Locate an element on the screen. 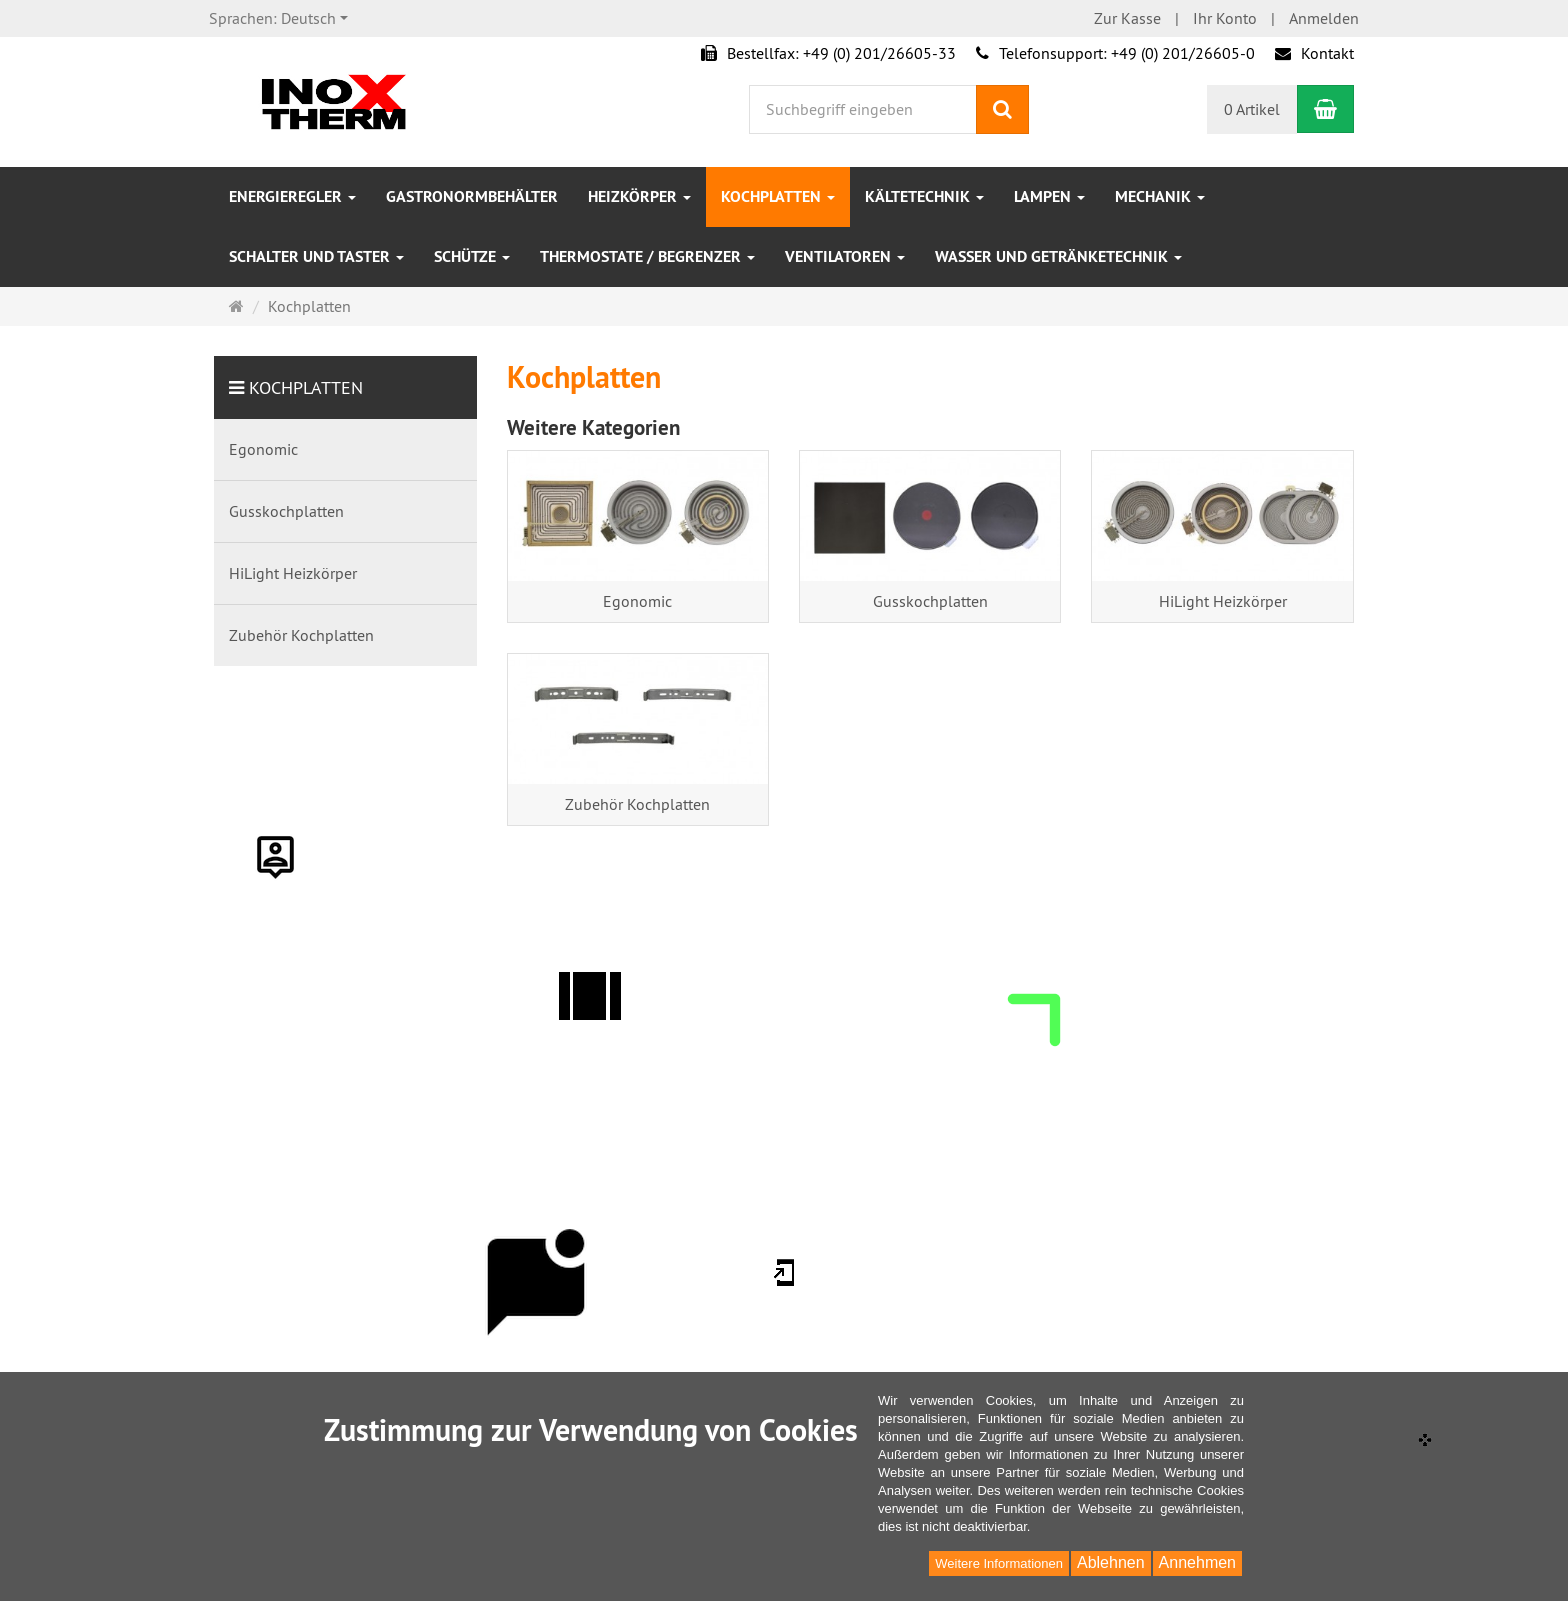 This screenshot has height=1601, width=1568. navigate to external link is located at coordinates (1034, 1020).